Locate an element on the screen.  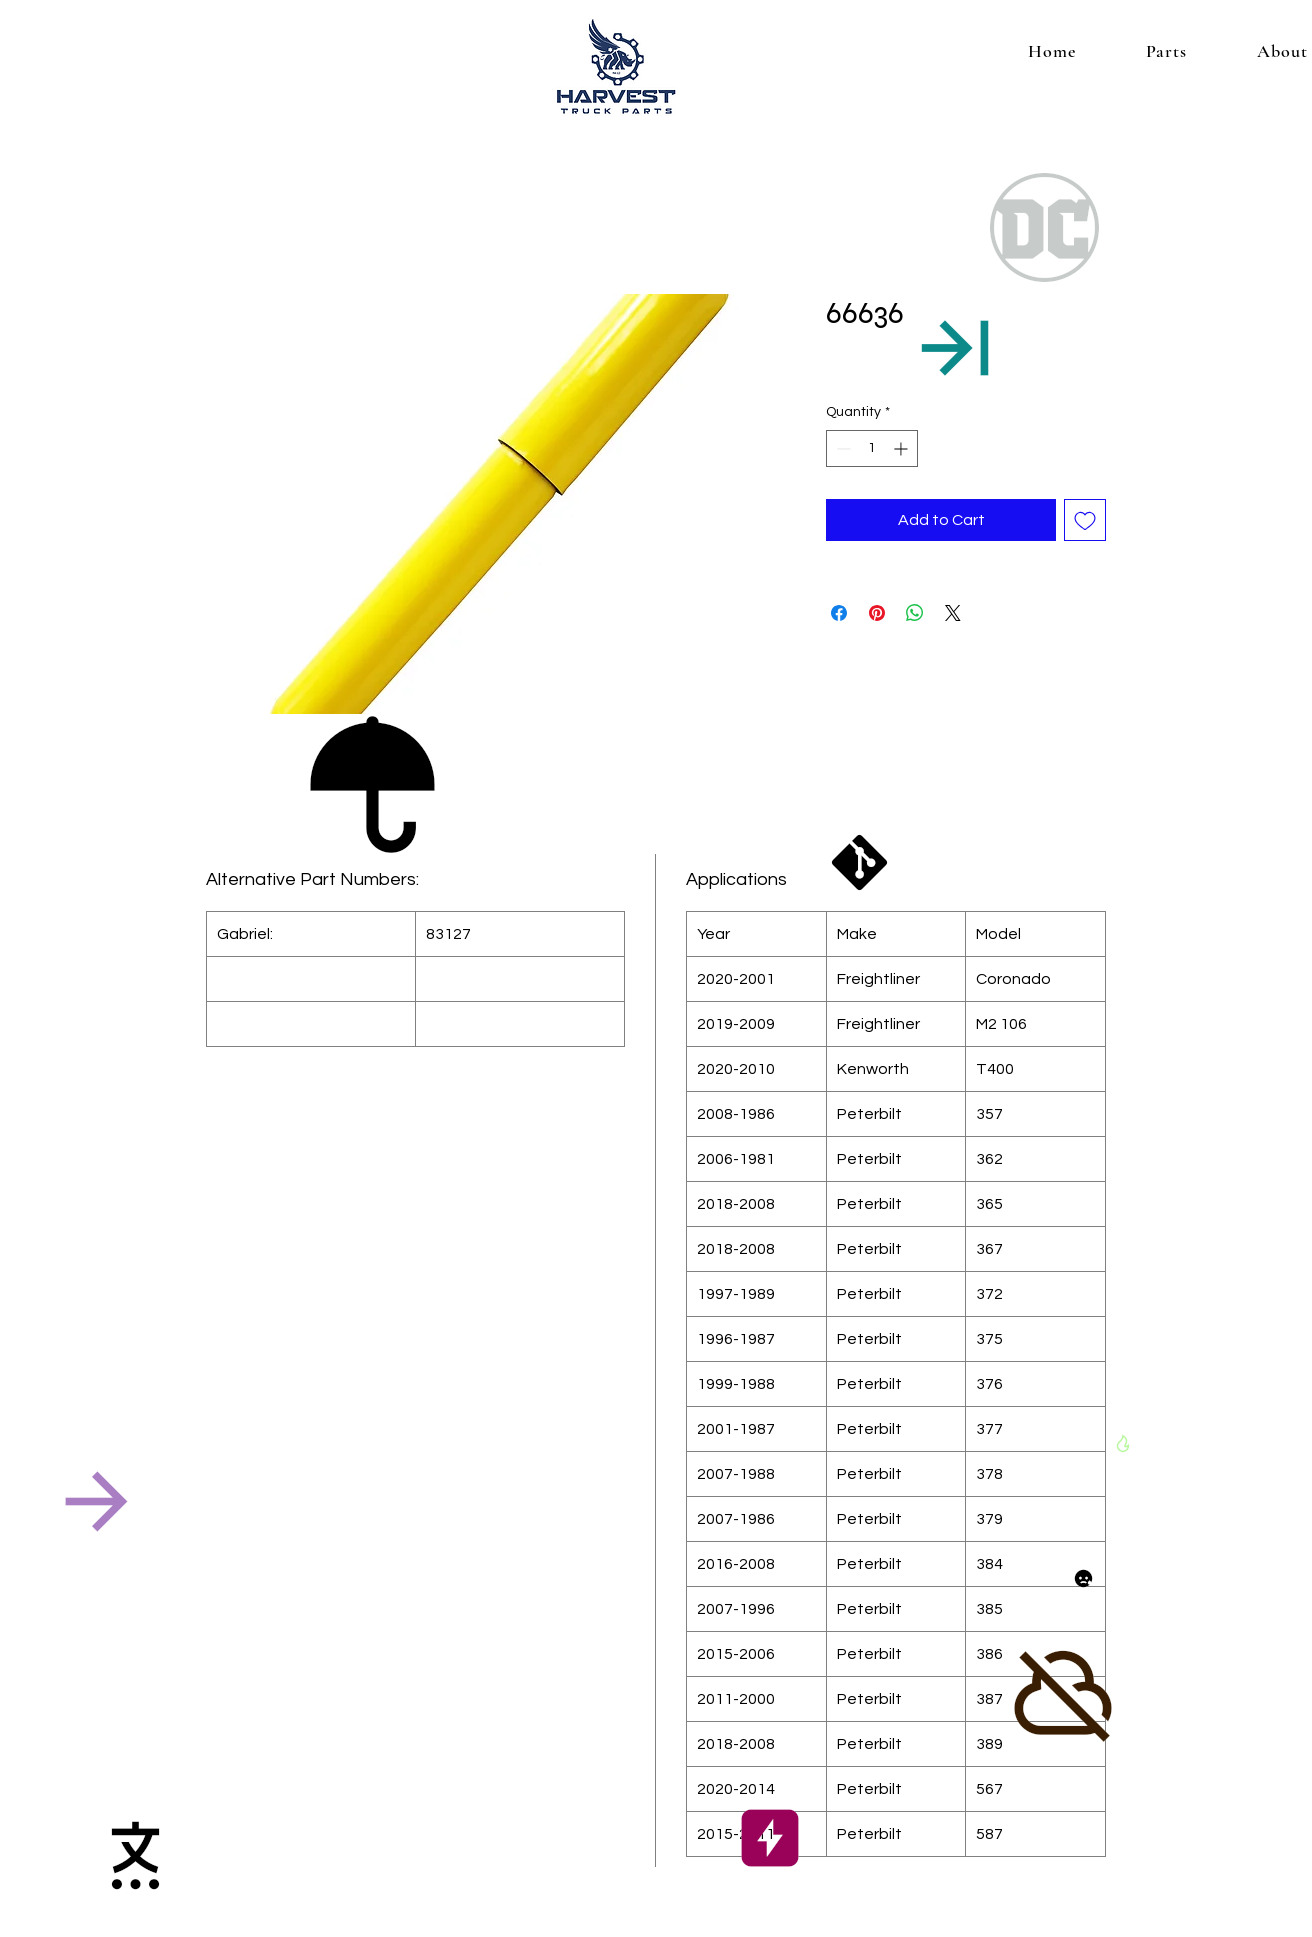
view weather protection or rain forecast is located at coordinates (372, 784).